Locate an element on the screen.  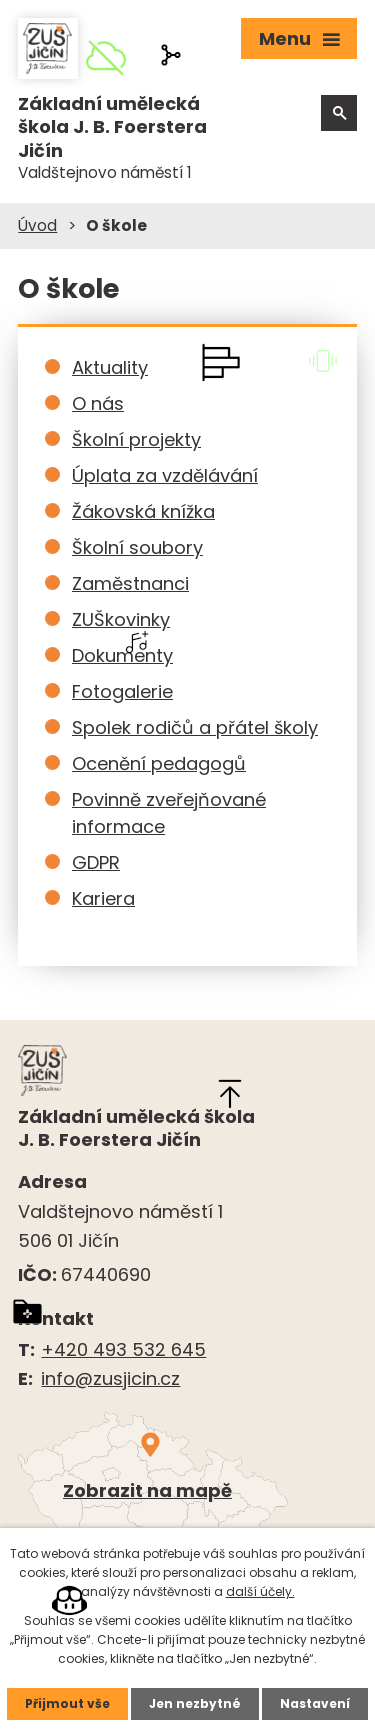
view horizontal bar chart is located at coordinates (219, 362).